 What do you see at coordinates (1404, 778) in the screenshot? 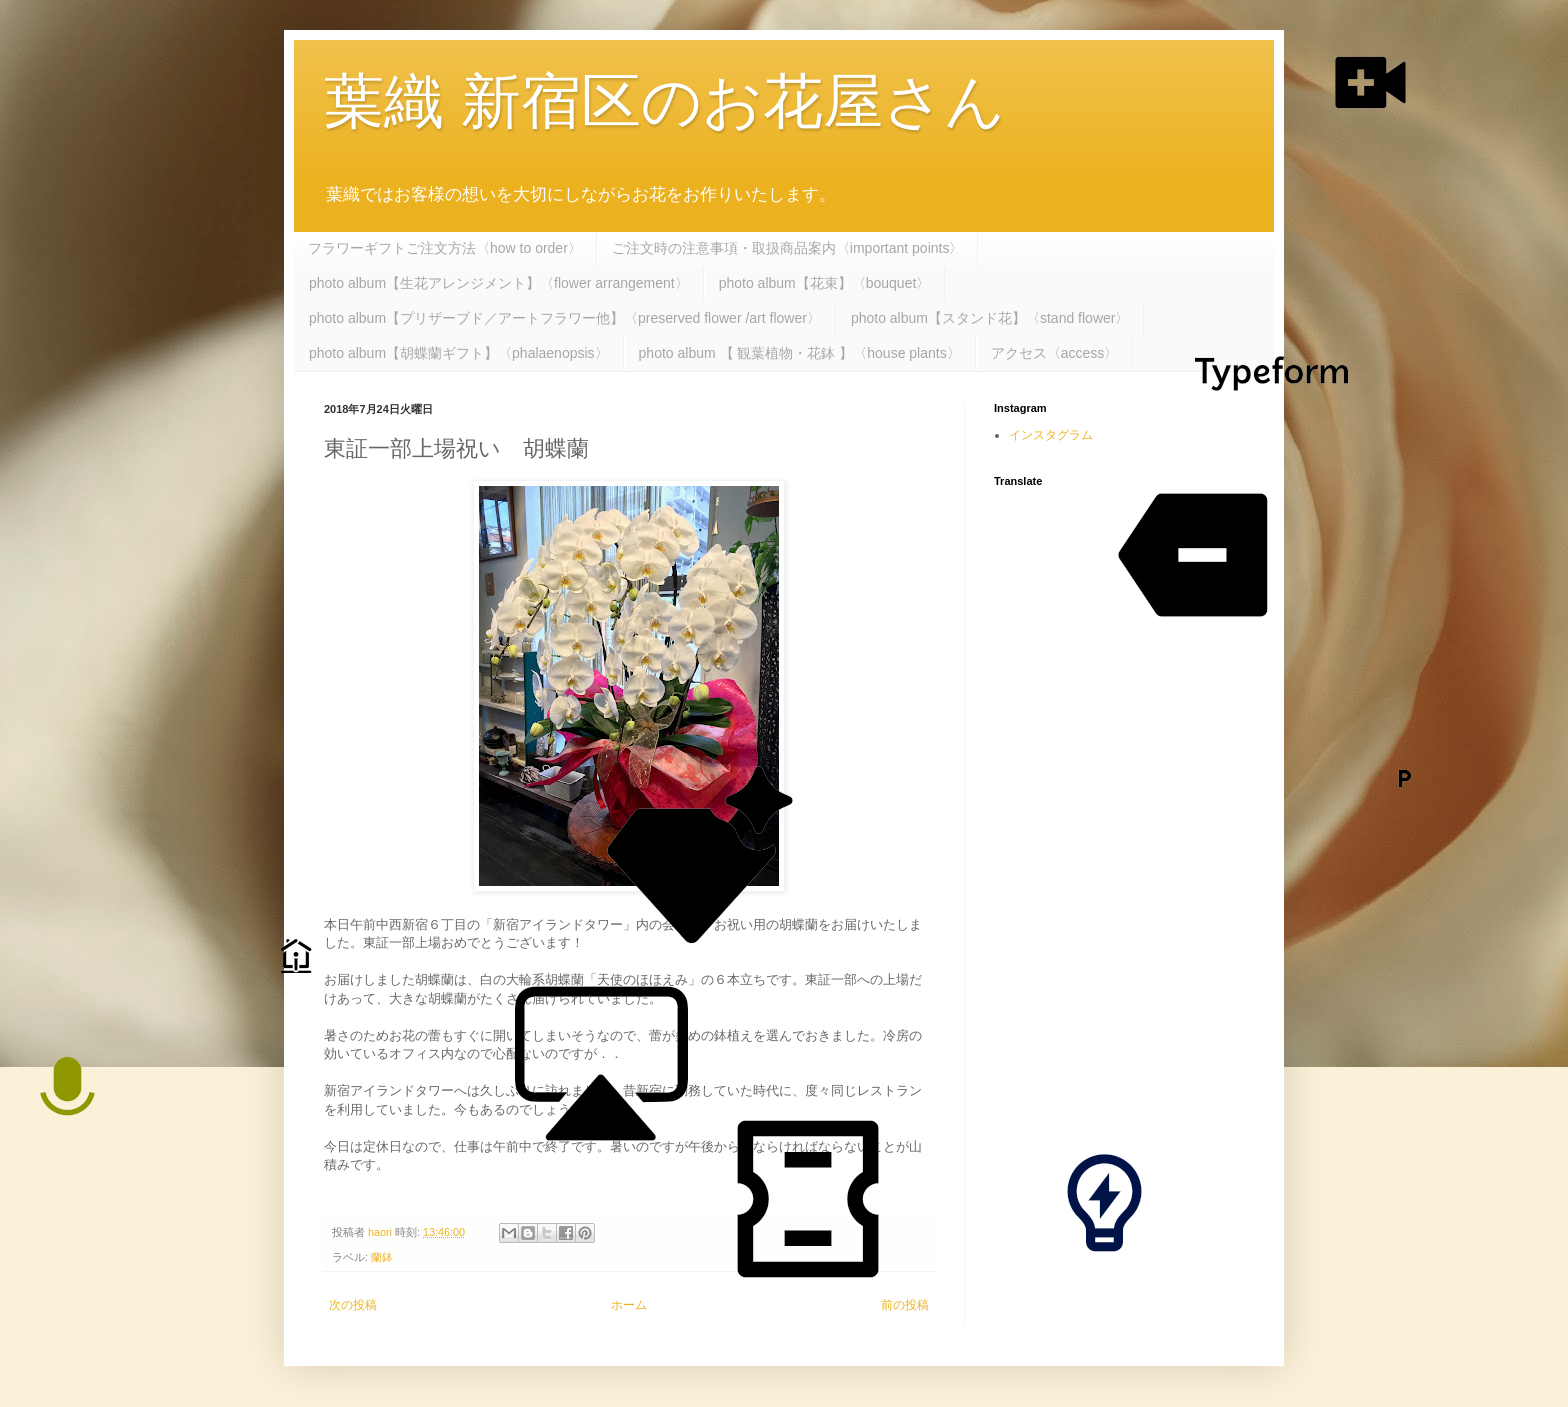
I see `indicates a parking area or facility` at bounding box center [1404, 778].